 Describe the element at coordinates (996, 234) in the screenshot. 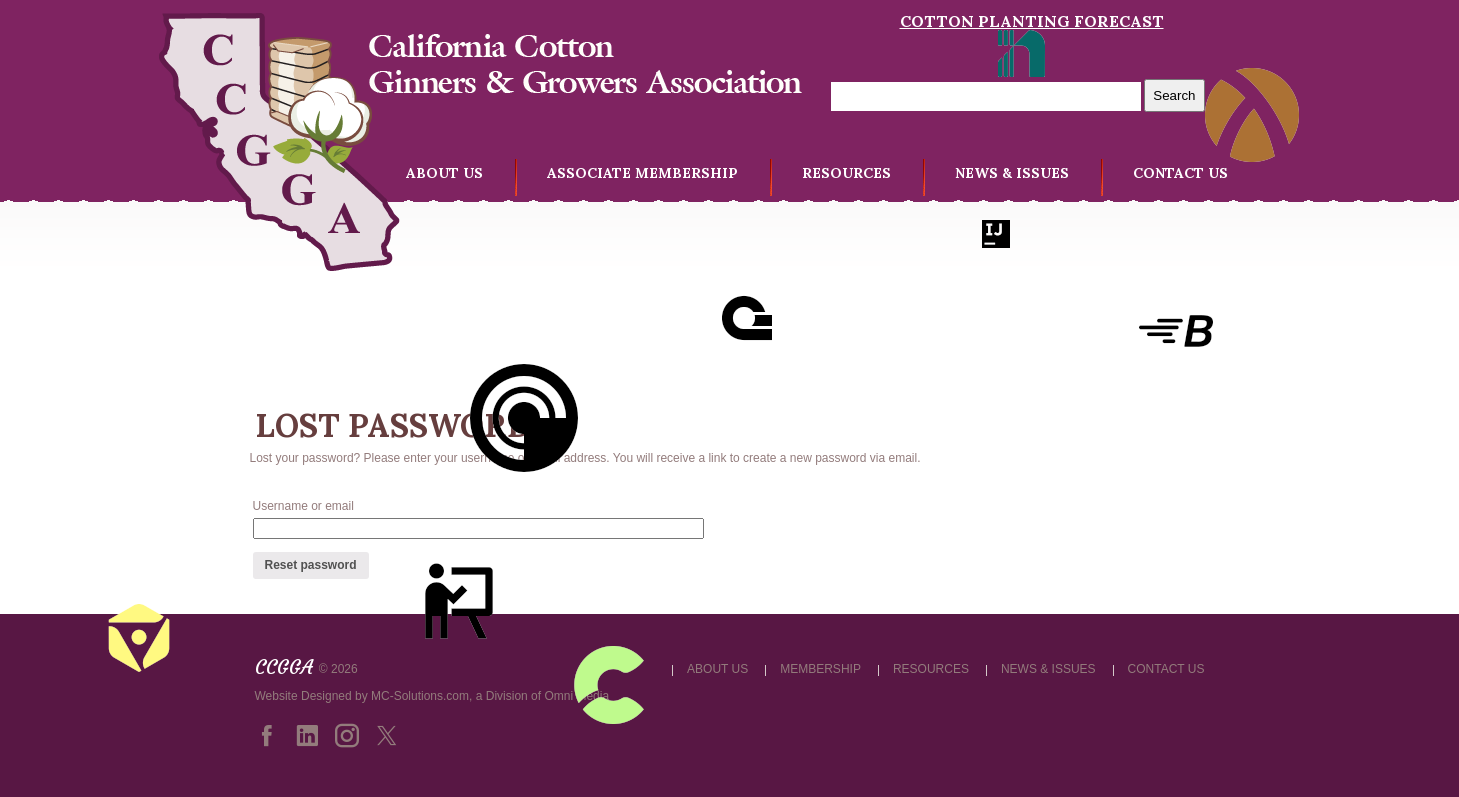

I see `open IntelliJ IDEA application` at that location.